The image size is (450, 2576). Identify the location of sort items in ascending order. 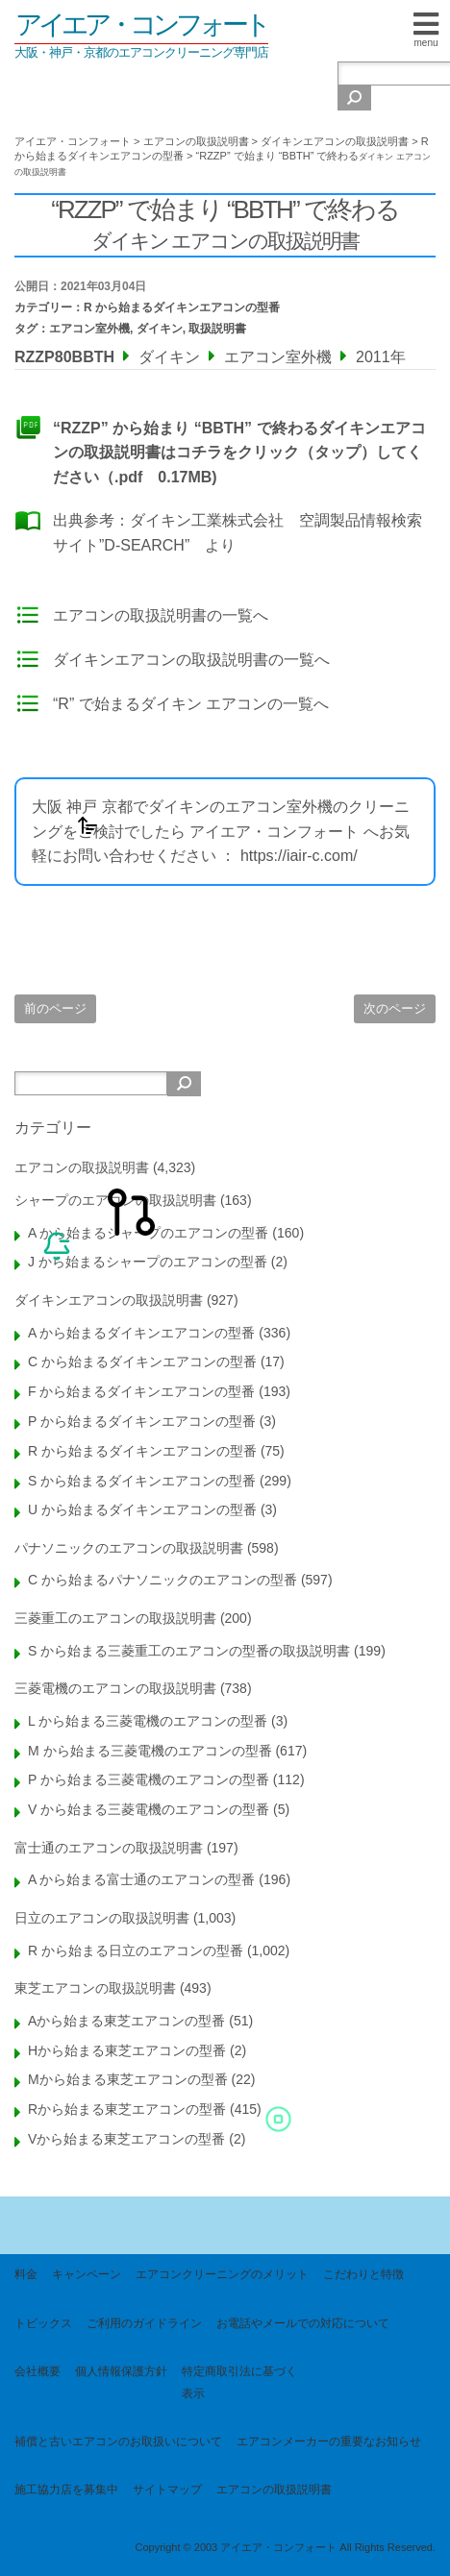
(88, 825).